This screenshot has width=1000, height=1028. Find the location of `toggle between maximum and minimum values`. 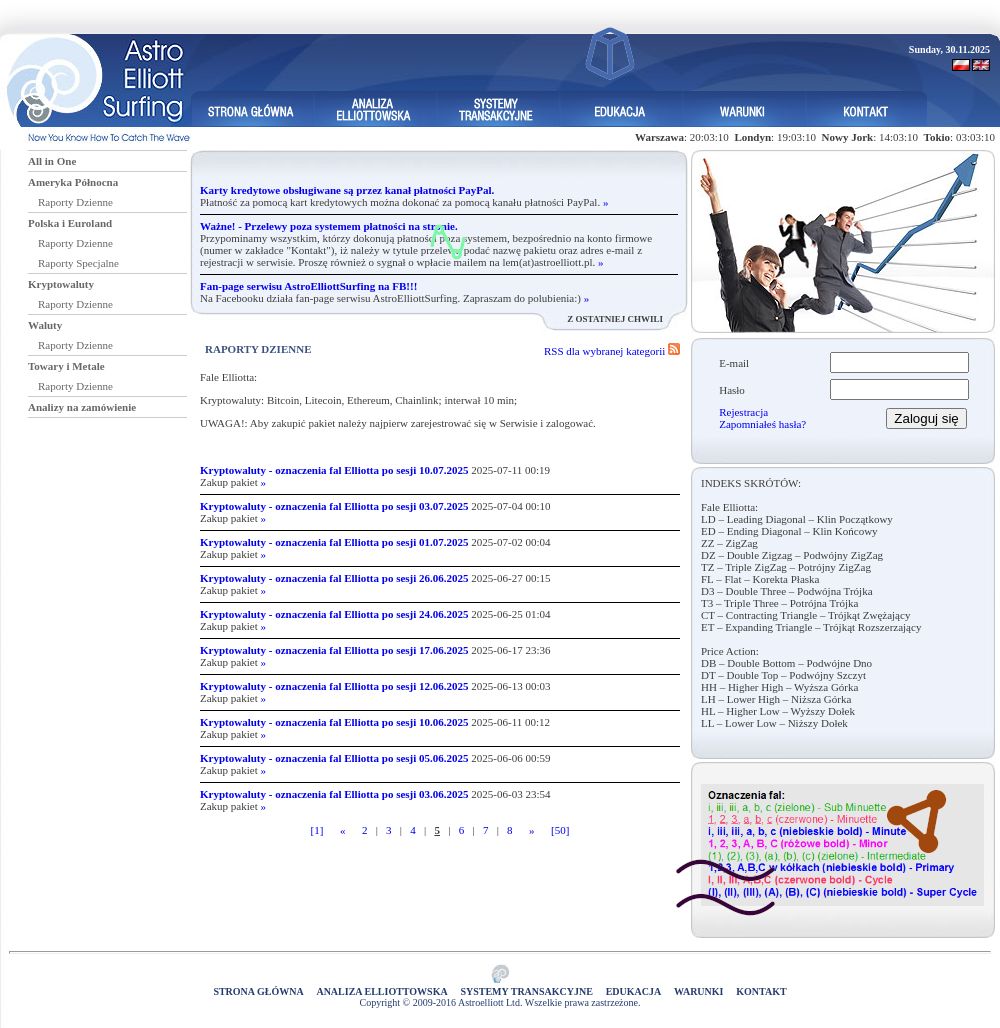

toggle between maximum and minimum values is located at coordinates (448, 242).